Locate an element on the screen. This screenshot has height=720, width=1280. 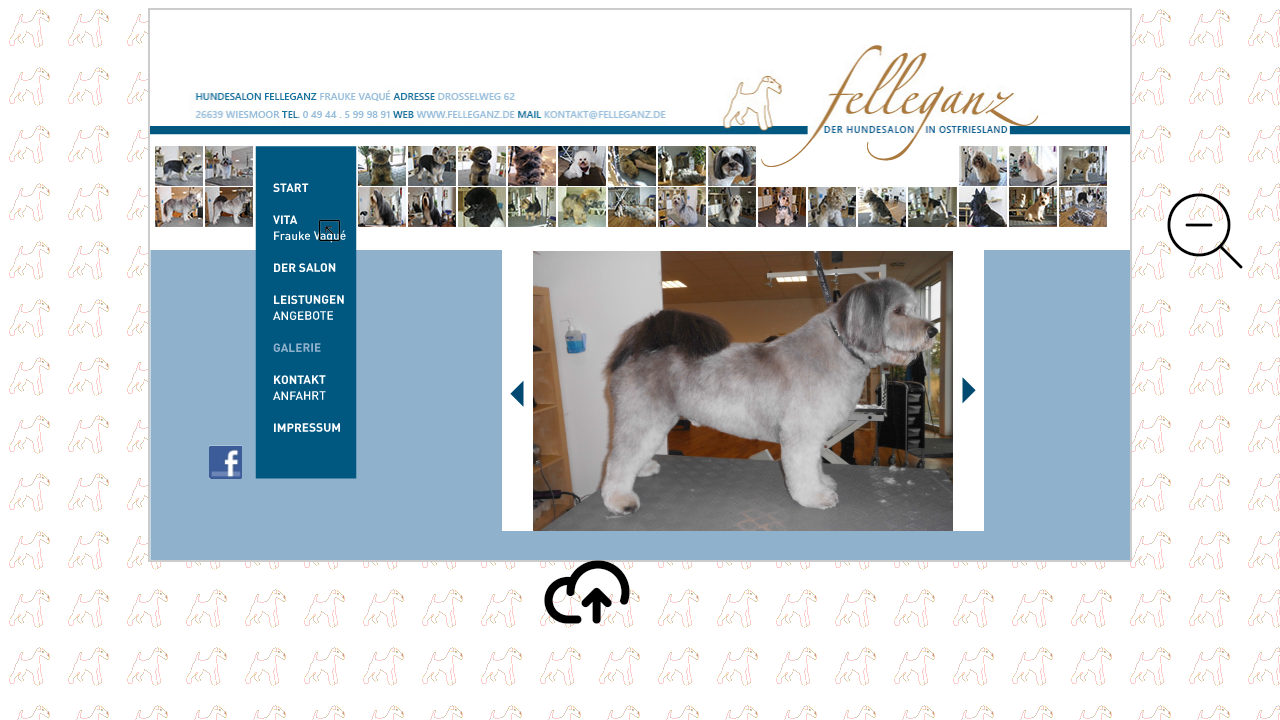
zoom out of current view is located at coordinates (1205, 231).